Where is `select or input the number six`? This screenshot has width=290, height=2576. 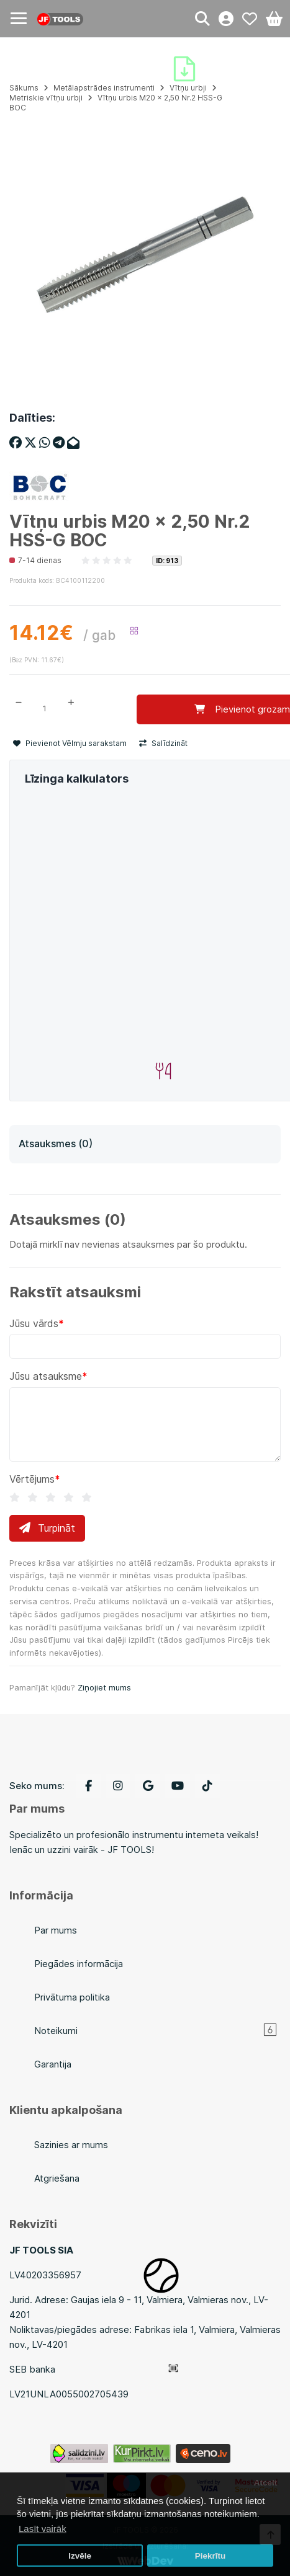
select or input the number six is located at coordinates (270, 2030).